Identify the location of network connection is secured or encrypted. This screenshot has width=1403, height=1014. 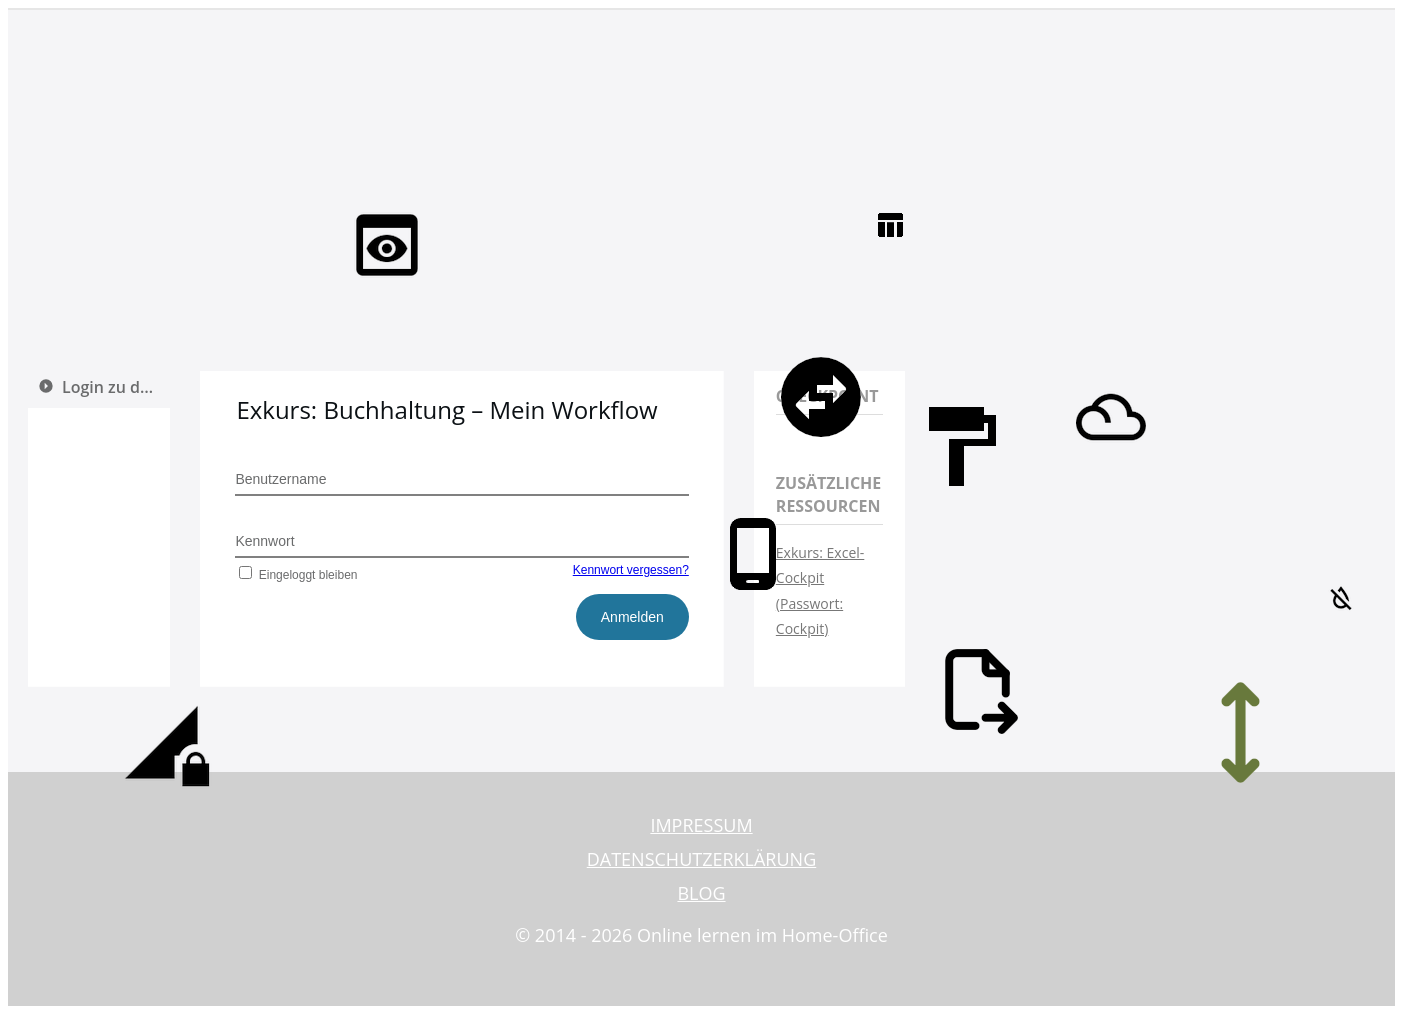
(167, 748).